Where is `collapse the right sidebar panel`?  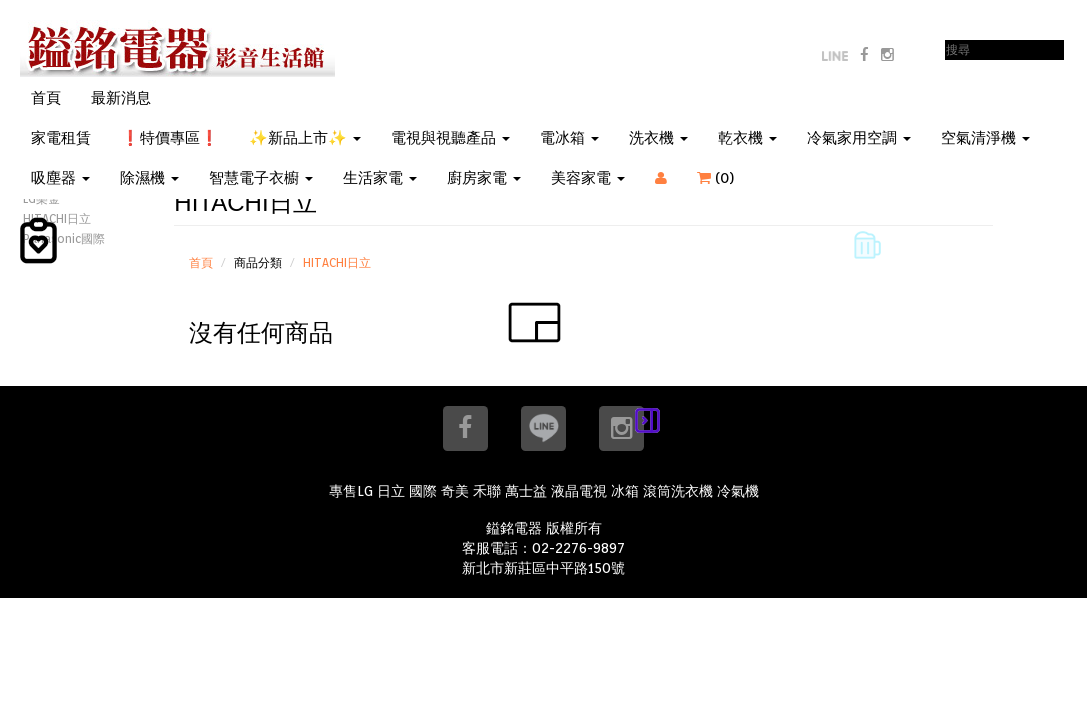
collapse the right sidebar panel is located at coordinates (647, 420).